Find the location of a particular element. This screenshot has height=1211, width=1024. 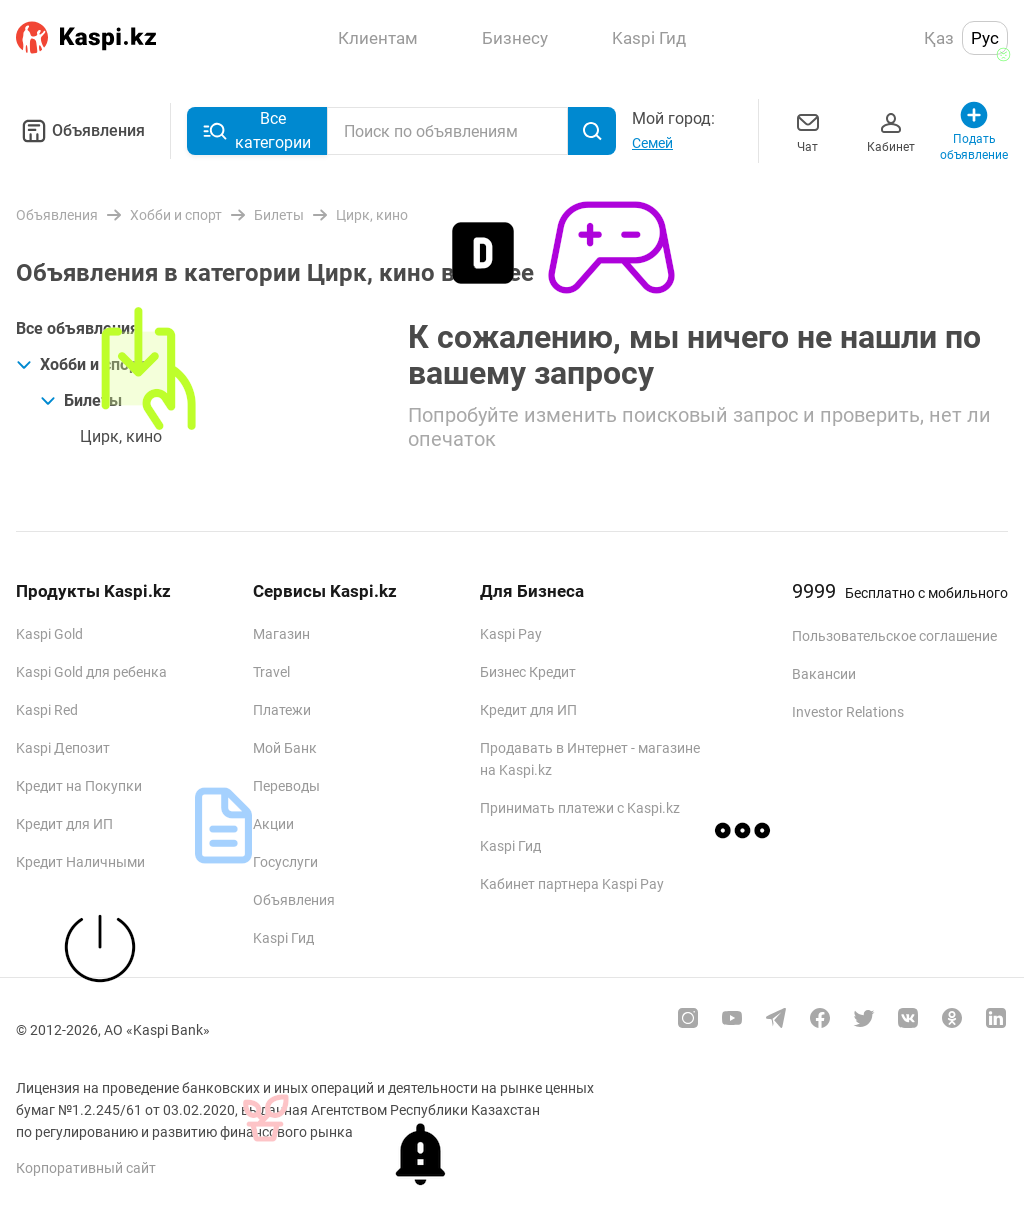

turn device on or off is located at coordinates (100, 947).